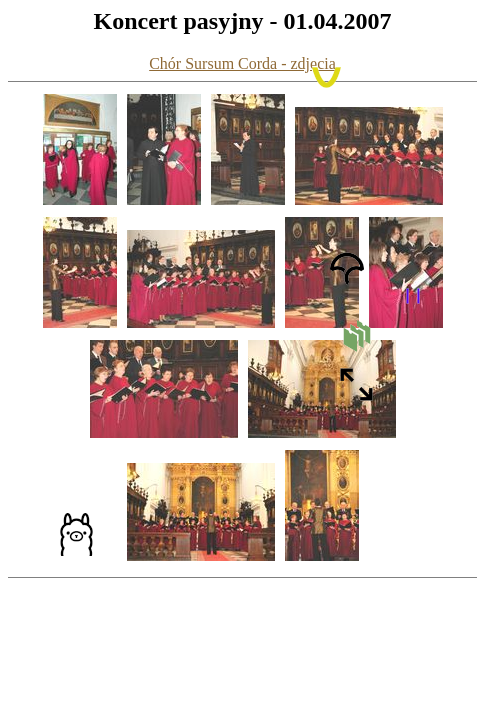  I want to click on expand content to full screen, so click(356, 384).